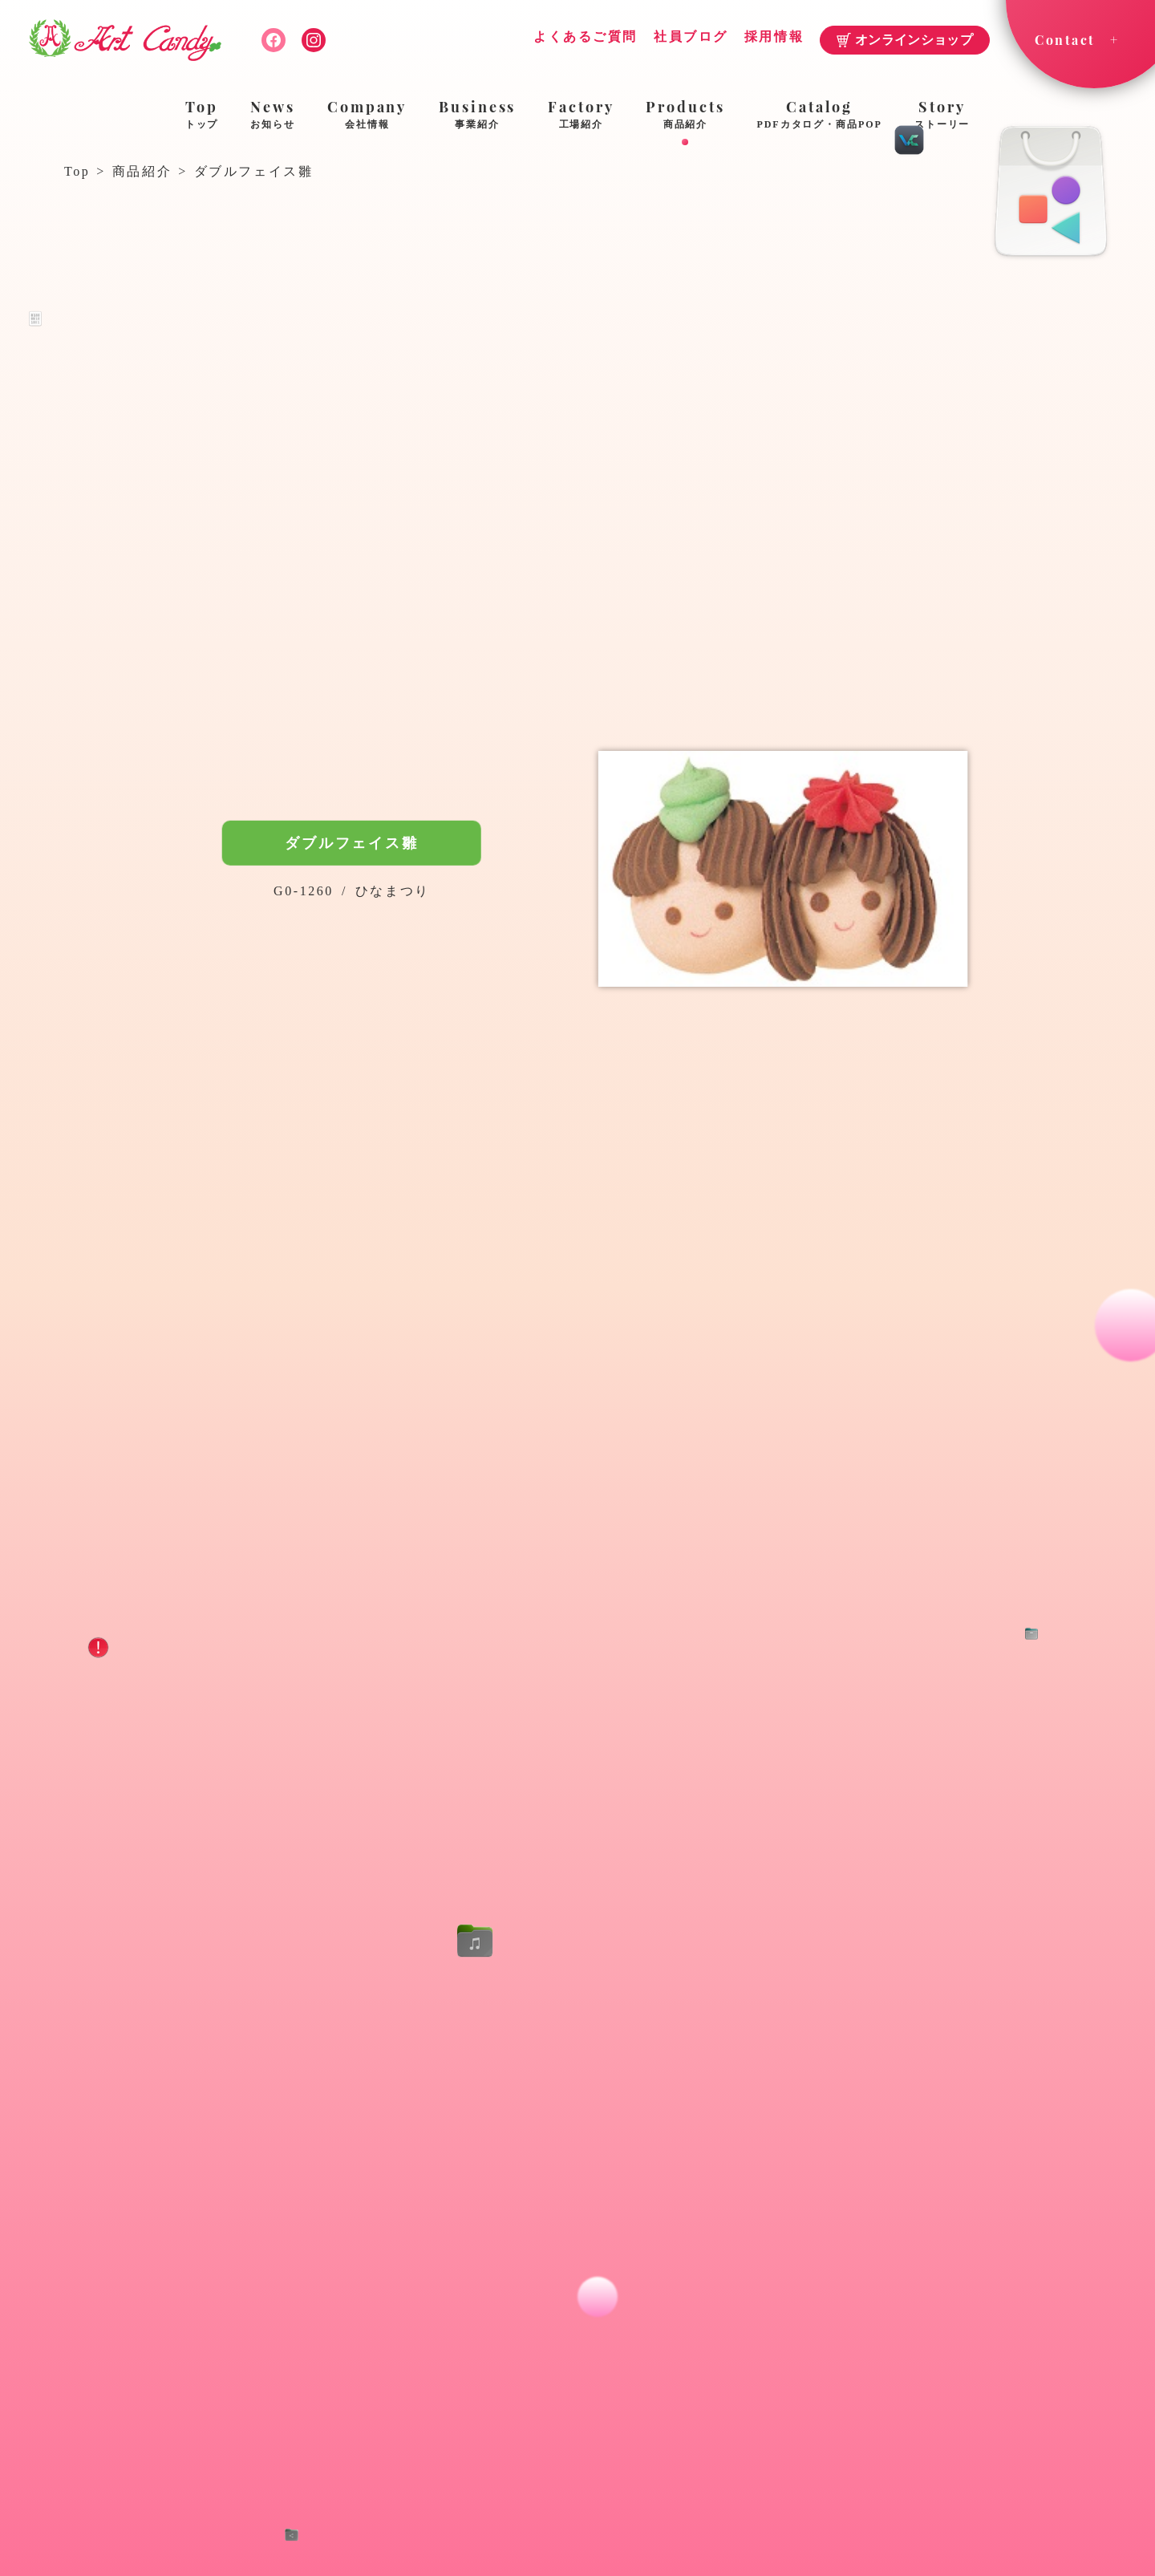  What do you see at coordinates (98, 1647) in the screenshot?
I see `report a system crash or error` at bounding box center [98, 1647].